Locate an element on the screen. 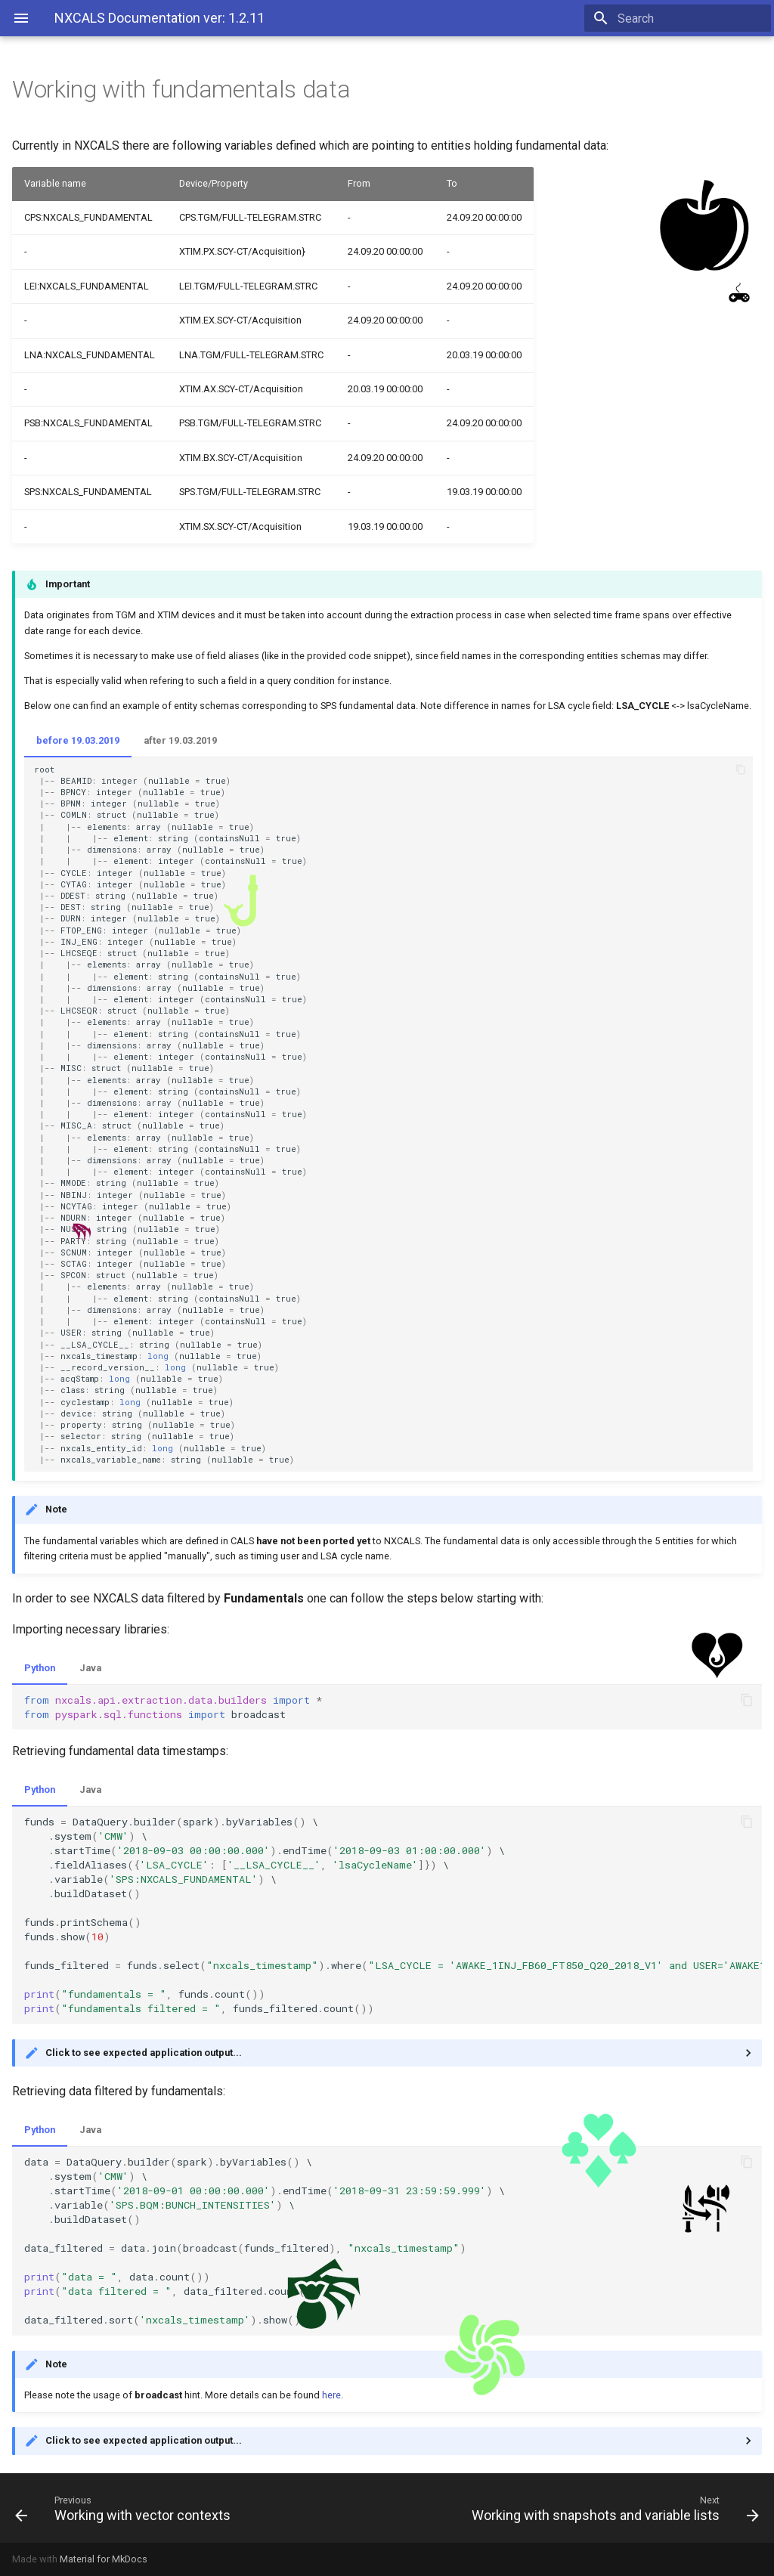  select barbed nails ability or attack is located at coordinates (82, 1232).